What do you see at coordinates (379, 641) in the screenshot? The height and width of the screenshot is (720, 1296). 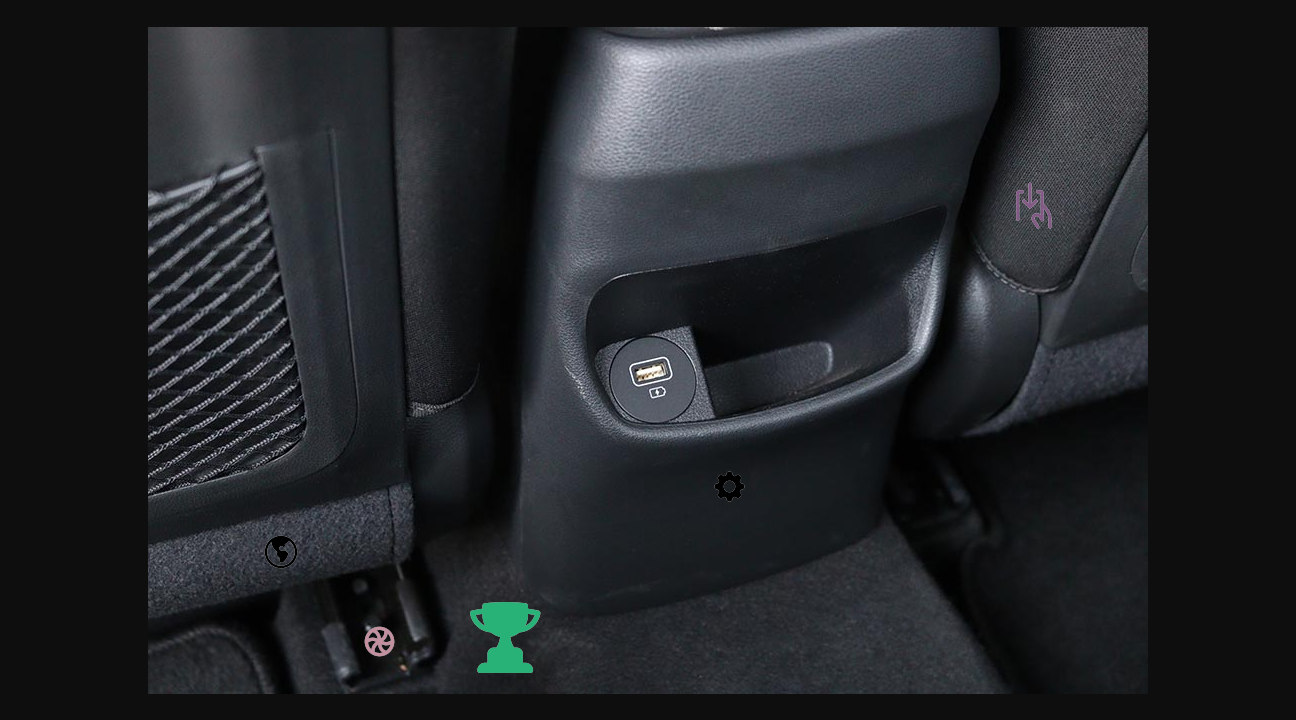 I see `indicates loading or processing in progress` at bounding box center [379, 641].